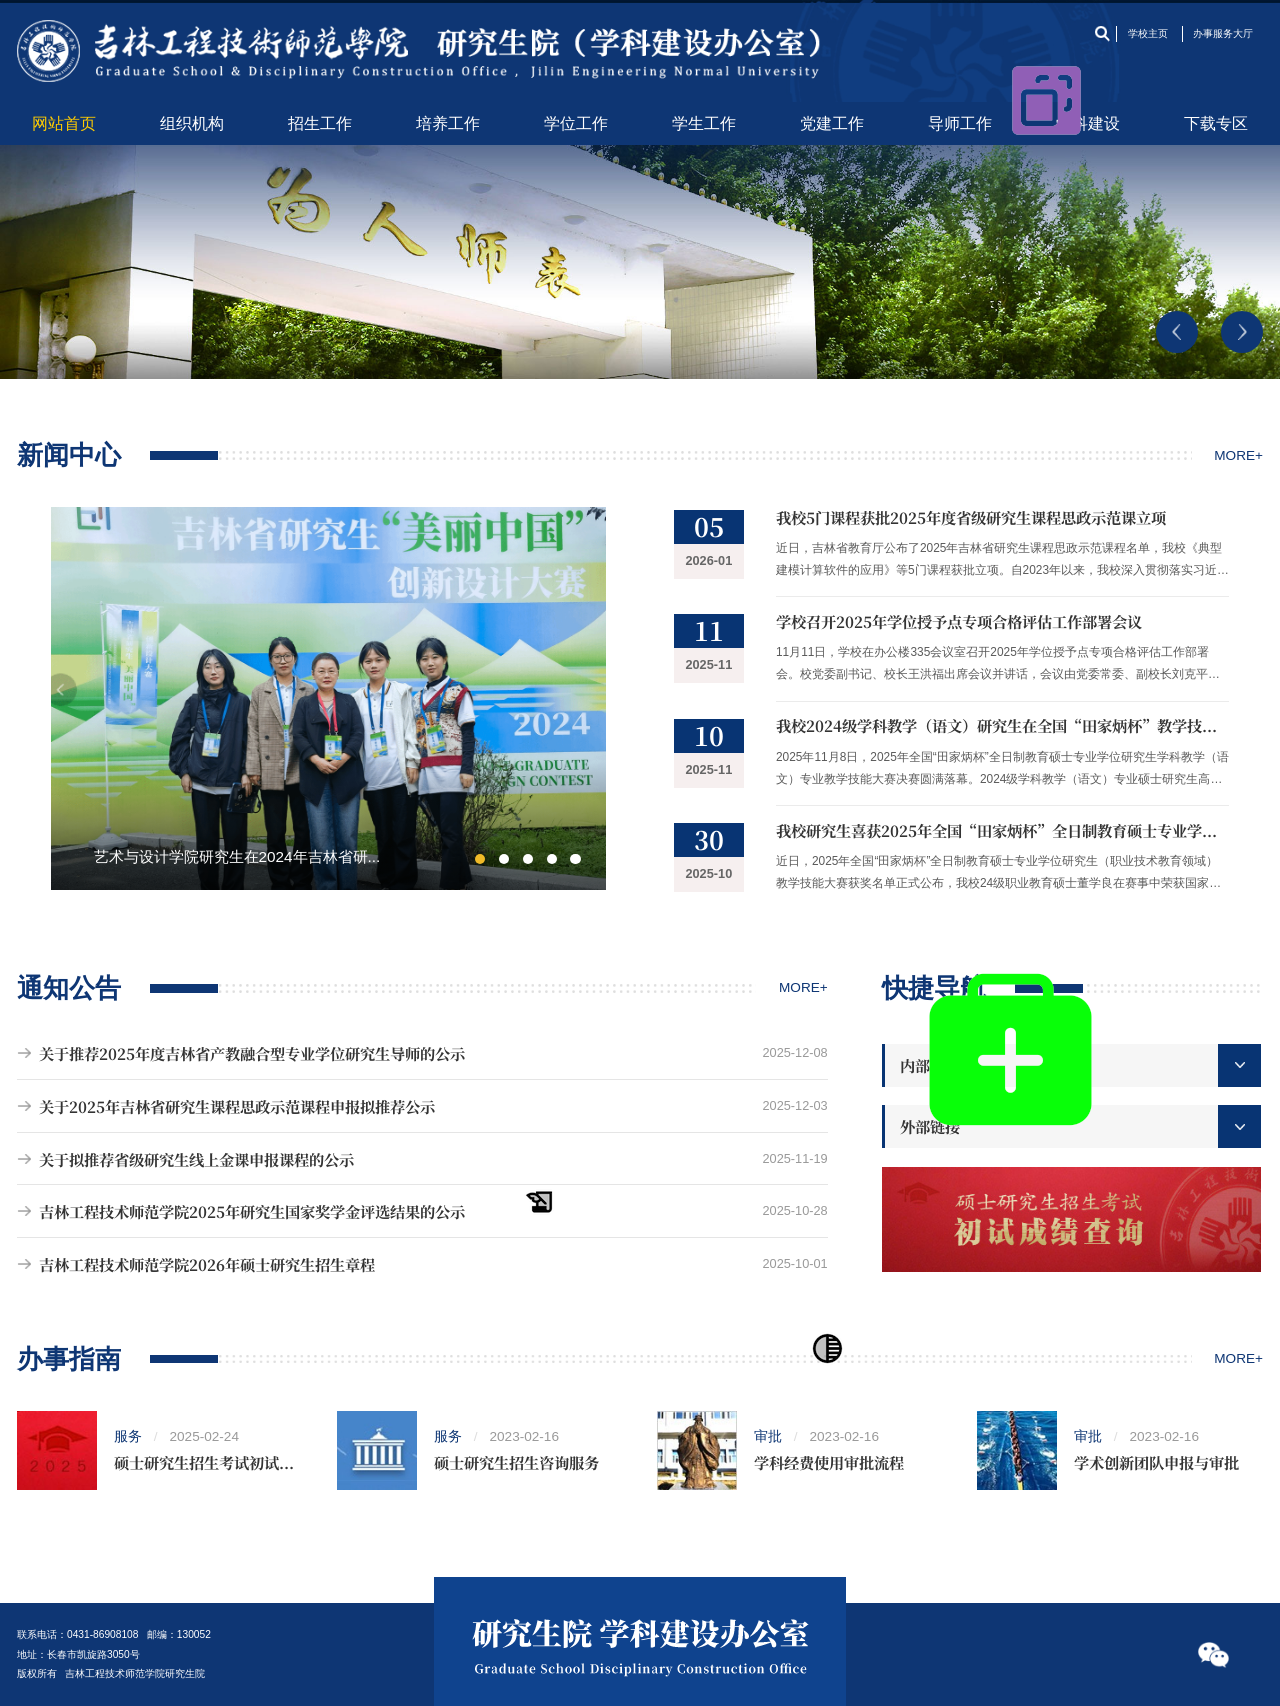 Image resolution: width=1280 pixels, height=1706 pixels. I want to click on view document history or revisions, so click(540, 1202).